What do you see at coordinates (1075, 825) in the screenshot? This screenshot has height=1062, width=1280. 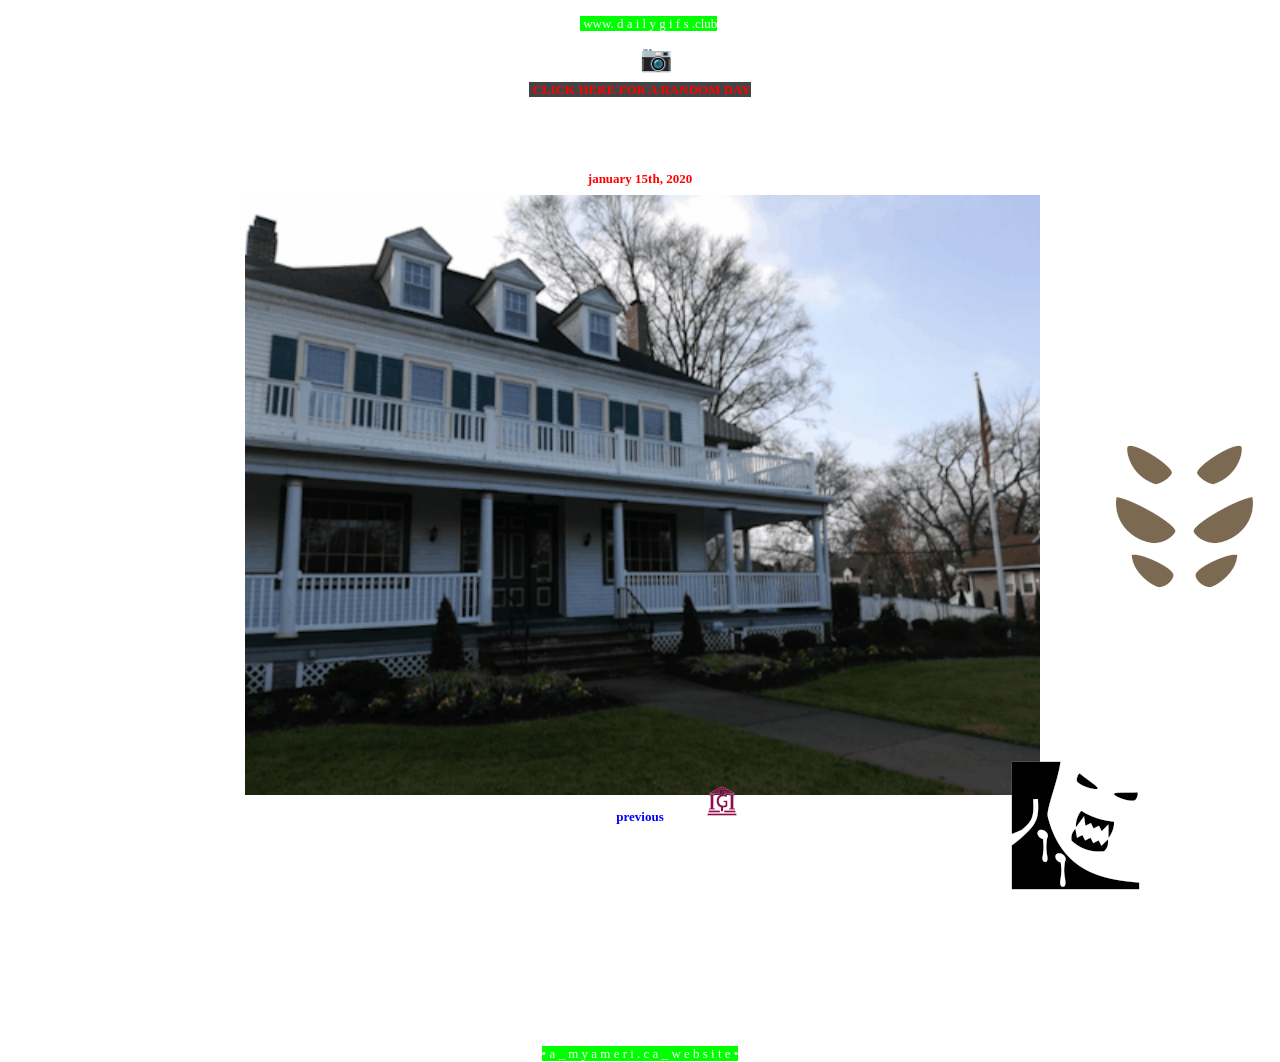 I see `vampire bite attack action in a game` at bounding box center [1075, 825].